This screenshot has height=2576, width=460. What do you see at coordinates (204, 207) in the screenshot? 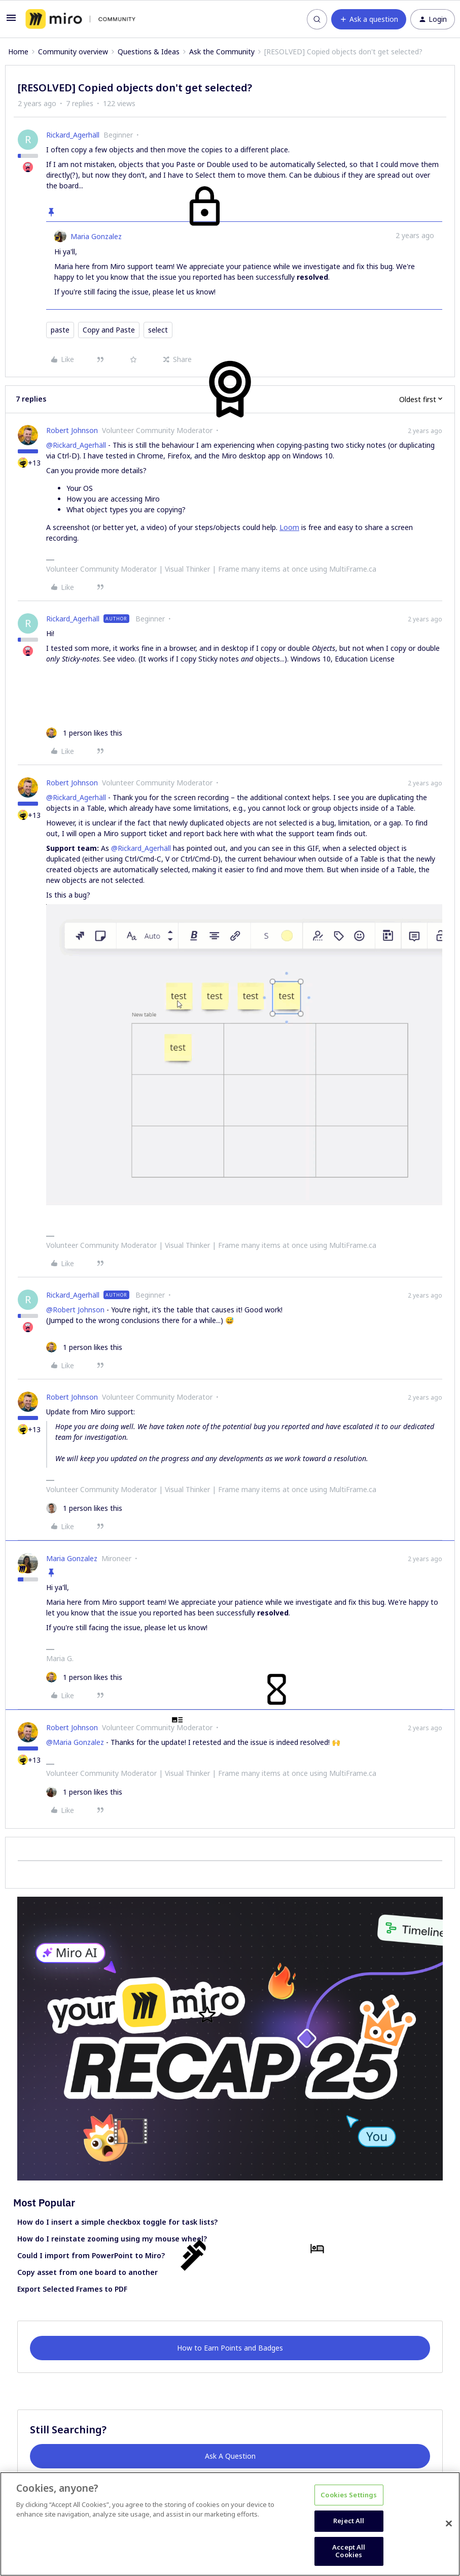
I see `lock or secure this item` at bounding box center [204, 207].